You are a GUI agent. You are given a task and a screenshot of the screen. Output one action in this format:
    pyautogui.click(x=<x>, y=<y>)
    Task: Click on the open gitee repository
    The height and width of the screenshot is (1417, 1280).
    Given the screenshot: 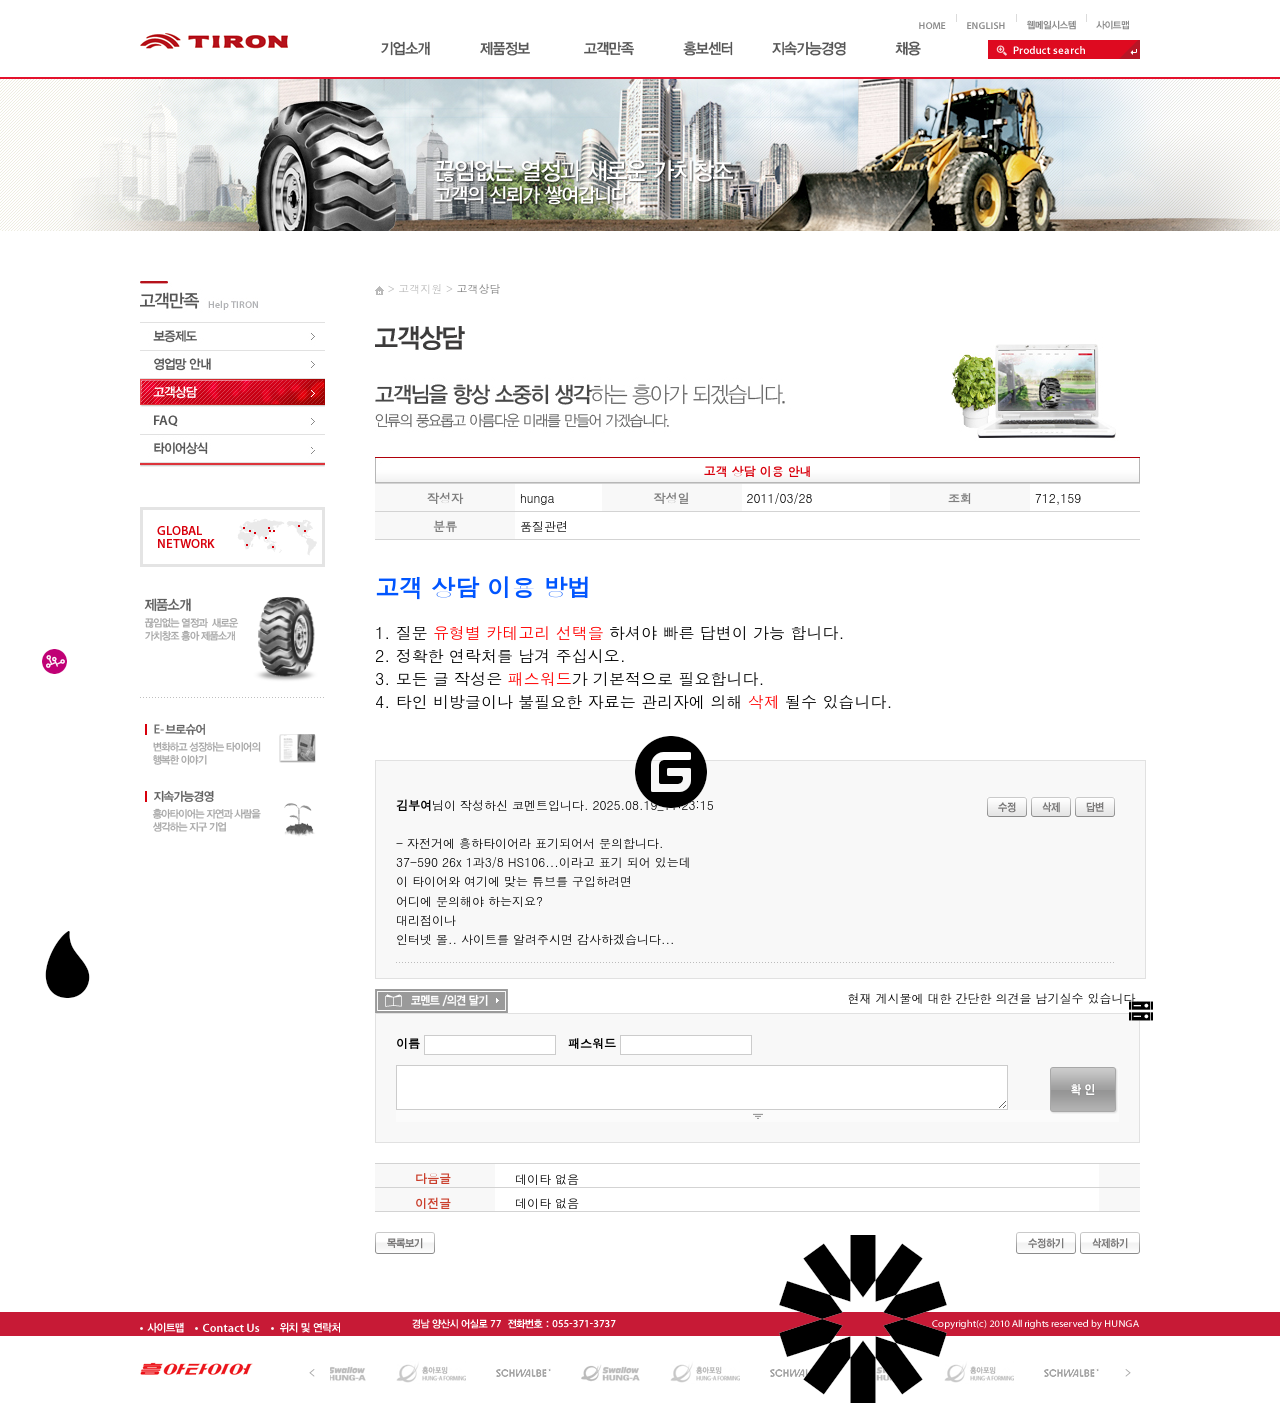 What is the action you would take?
    pyautogui.click(x=671, y=772)
    